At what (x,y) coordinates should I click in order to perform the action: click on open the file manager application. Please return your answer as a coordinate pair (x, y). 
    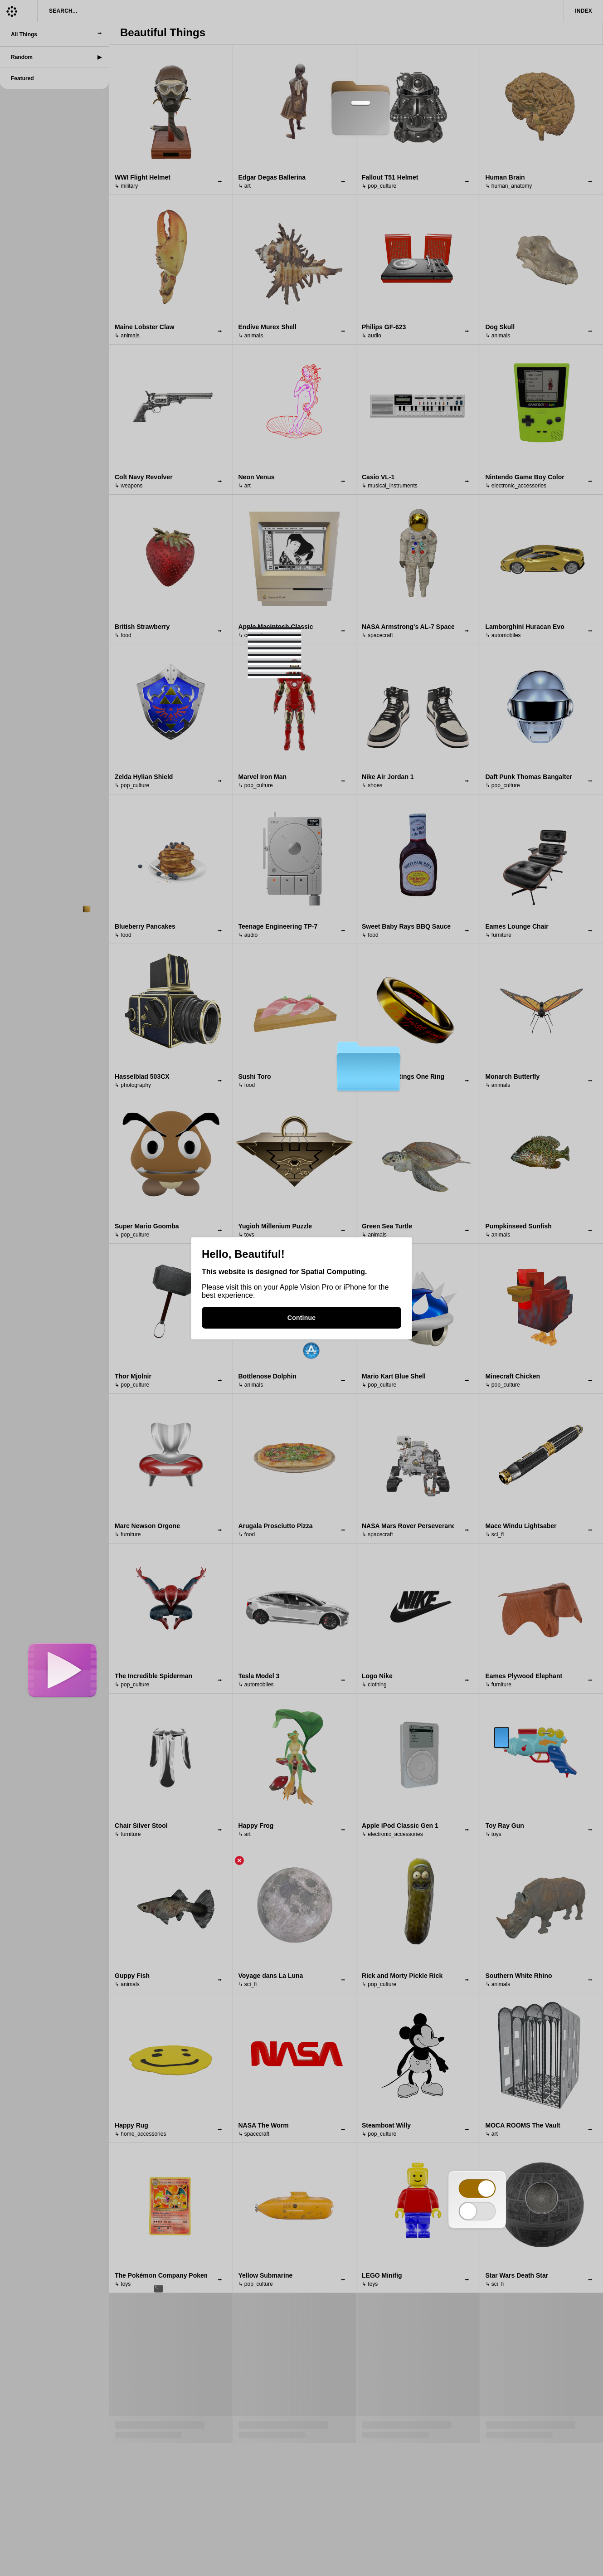
    Looking at the image, I should click on (360, 108).